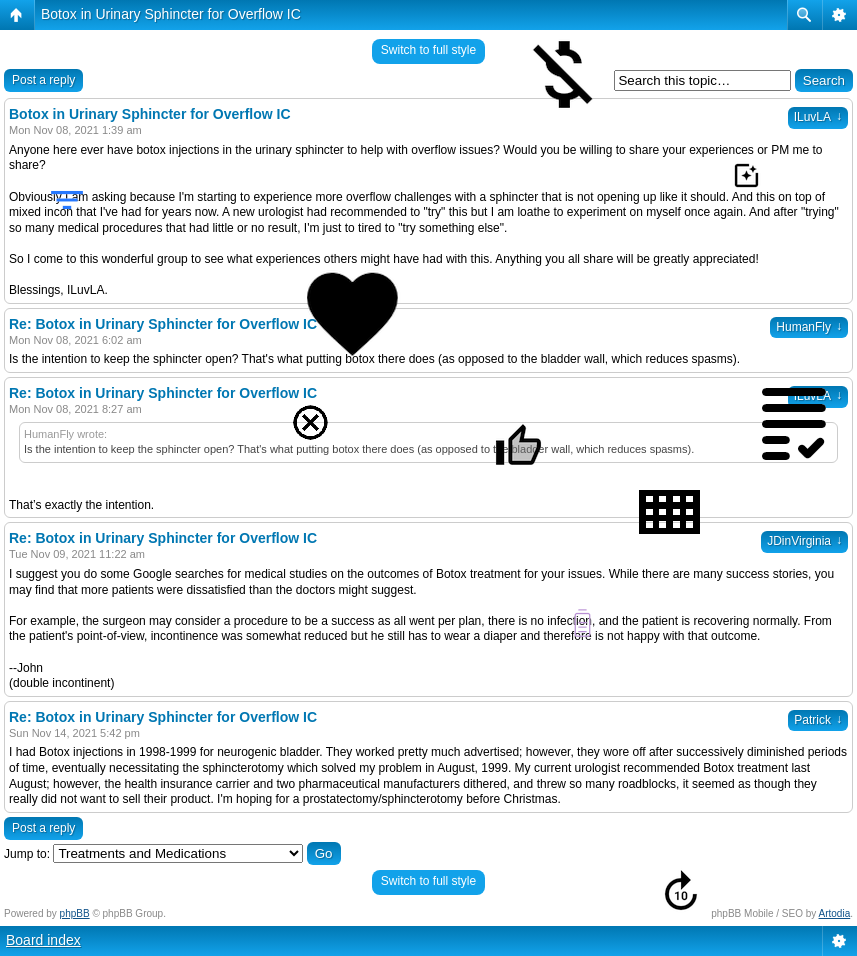 The width and height of the screenshot is (857, 956). Describe the element at coordinates (562, 74) in the screenshot. I see `indicates no cost or free item` at that location.